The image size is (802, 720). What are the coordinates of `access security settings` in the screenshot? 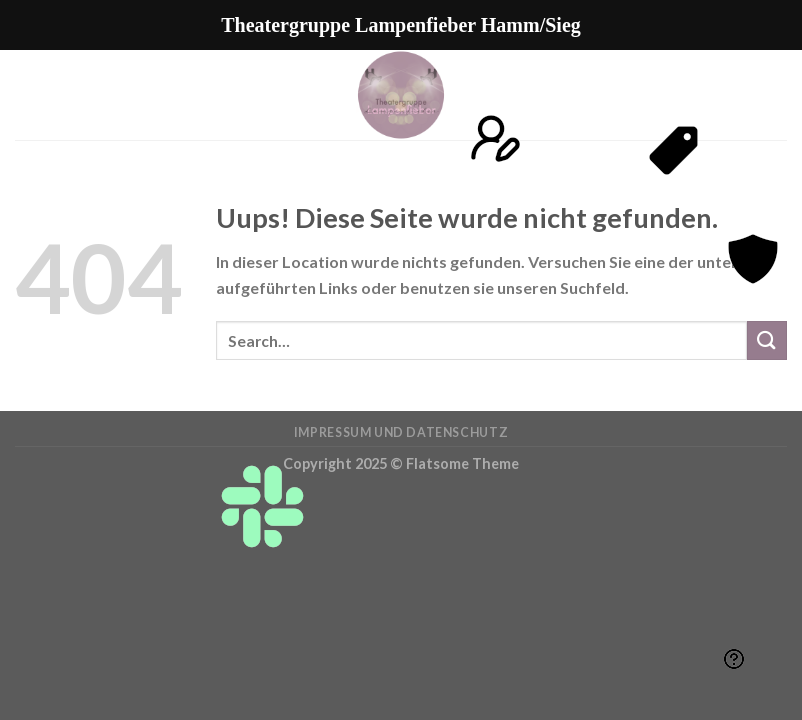 It's located at (753, 259).